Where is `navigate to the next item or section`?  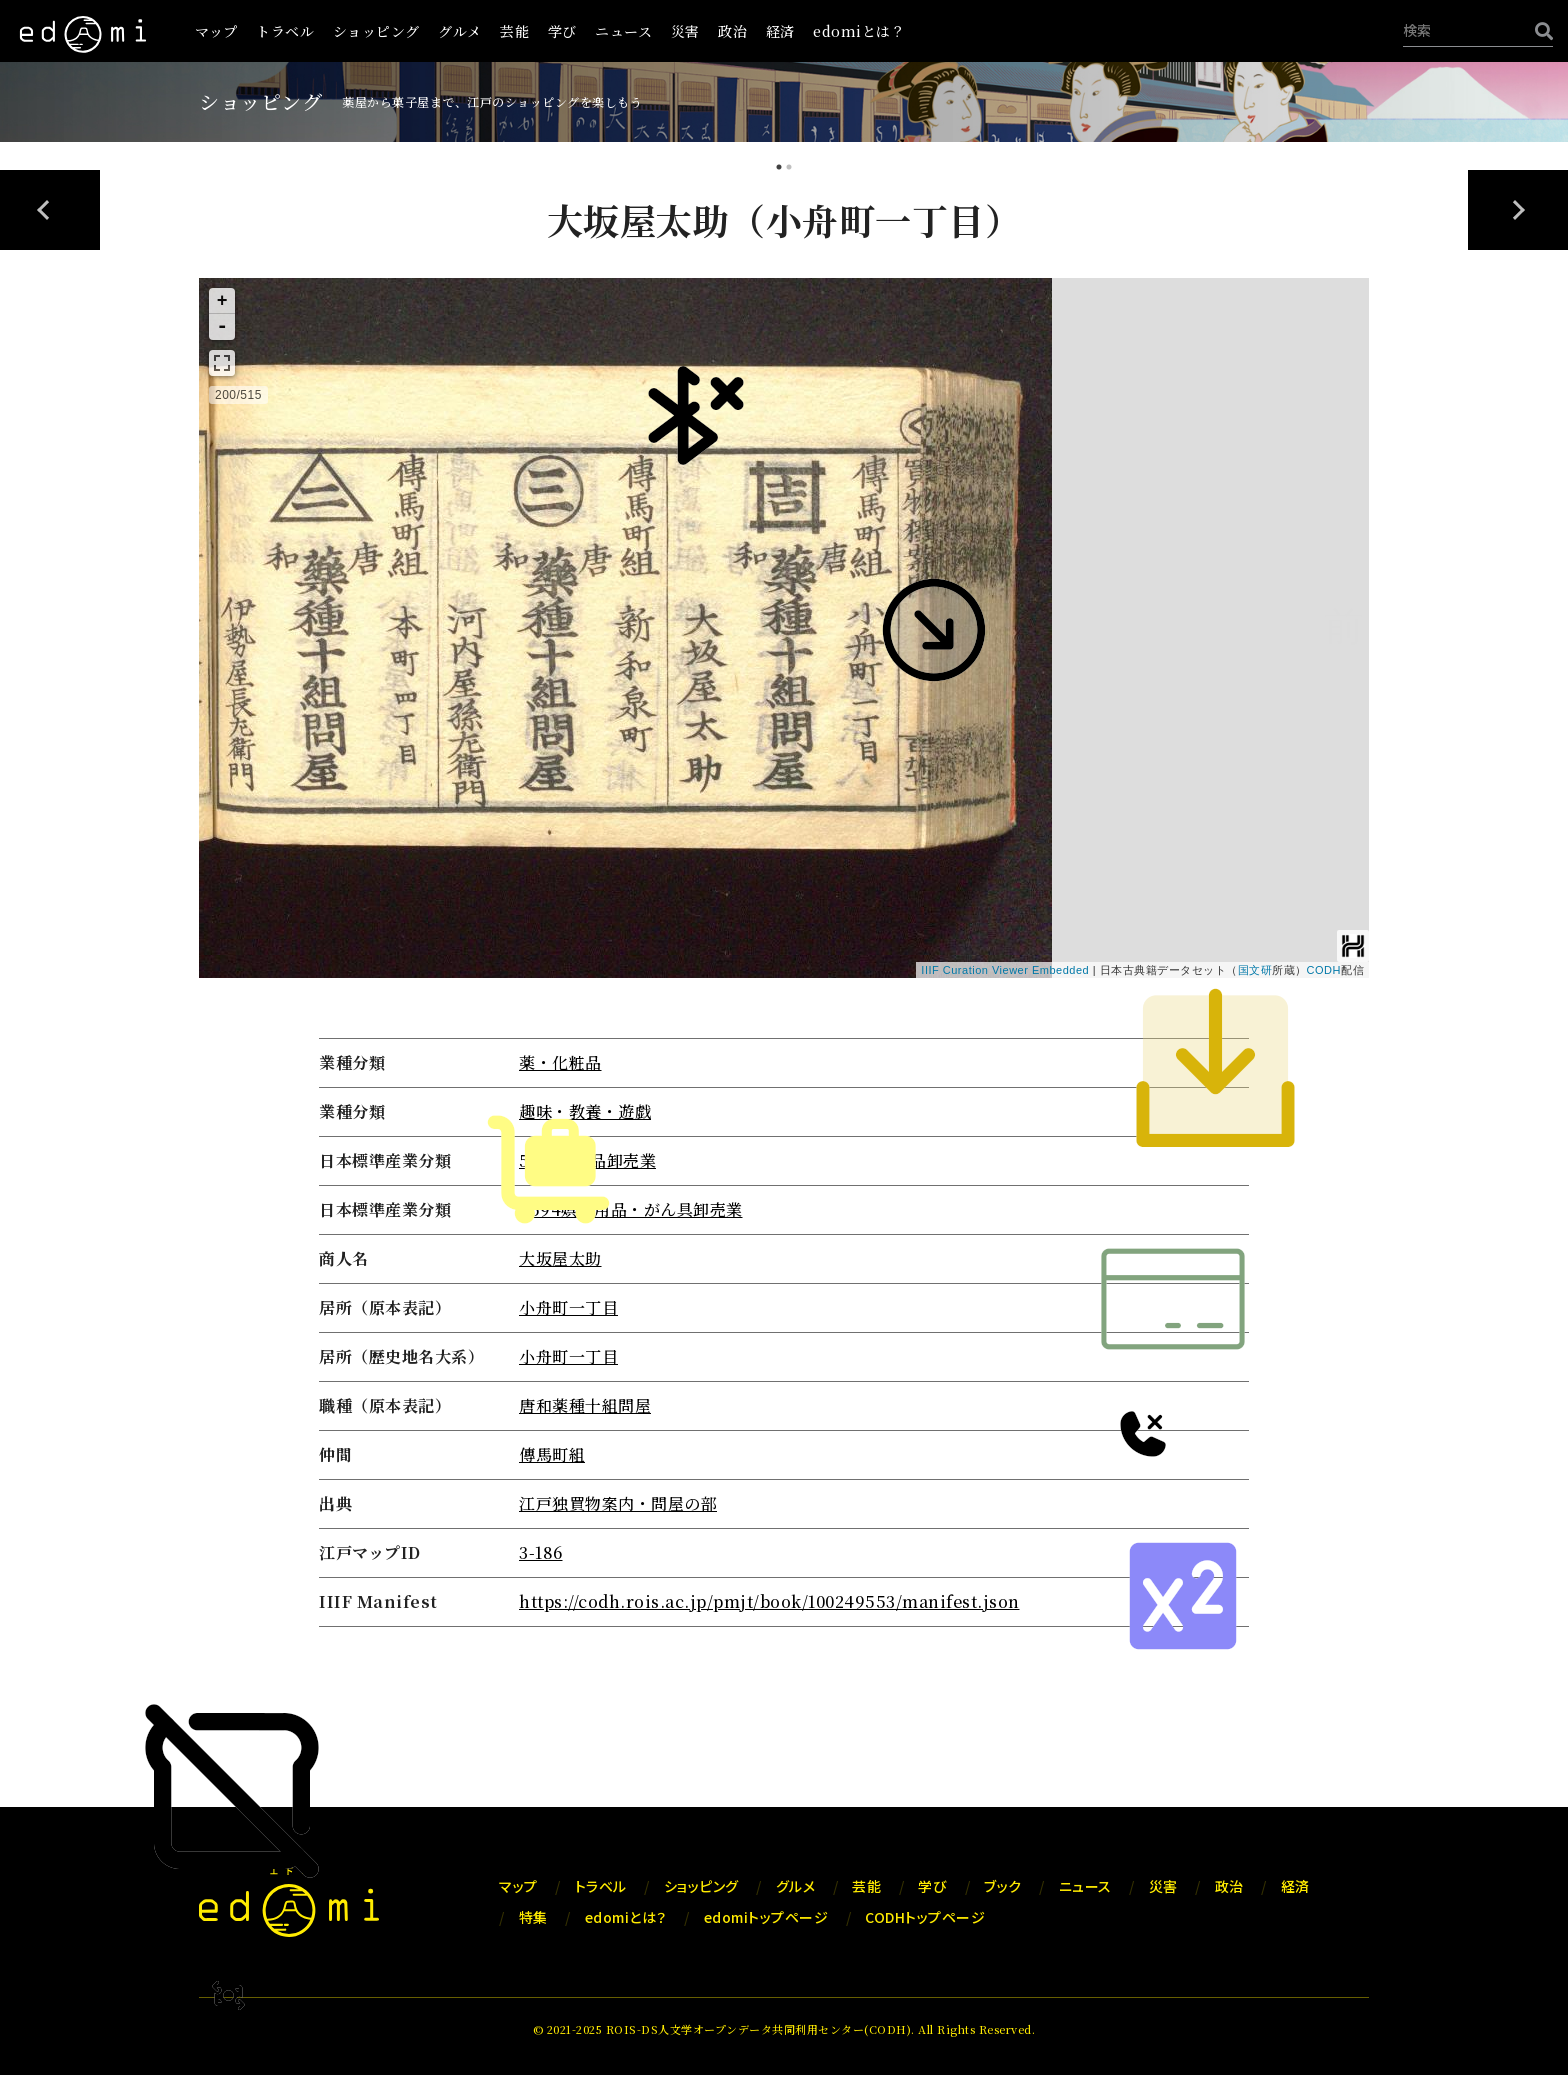 navigate to the next item or section is located at coordinates (934, 630).